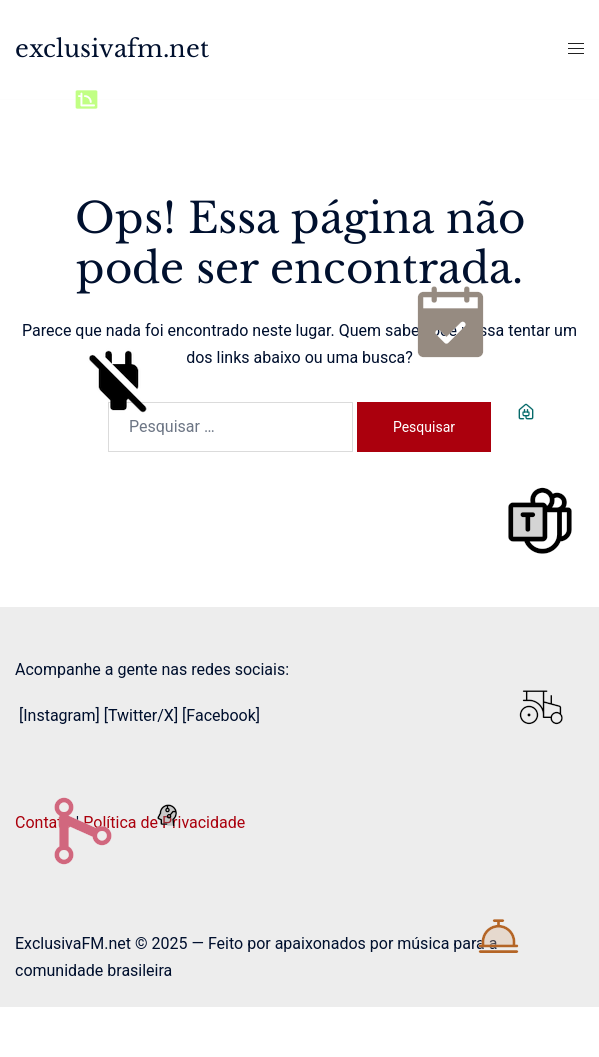 This screenshot has width=599, height=1057. Describe the element at coordinates (83, 831) in the screenshot. I see `merge branches in version control` at that location.